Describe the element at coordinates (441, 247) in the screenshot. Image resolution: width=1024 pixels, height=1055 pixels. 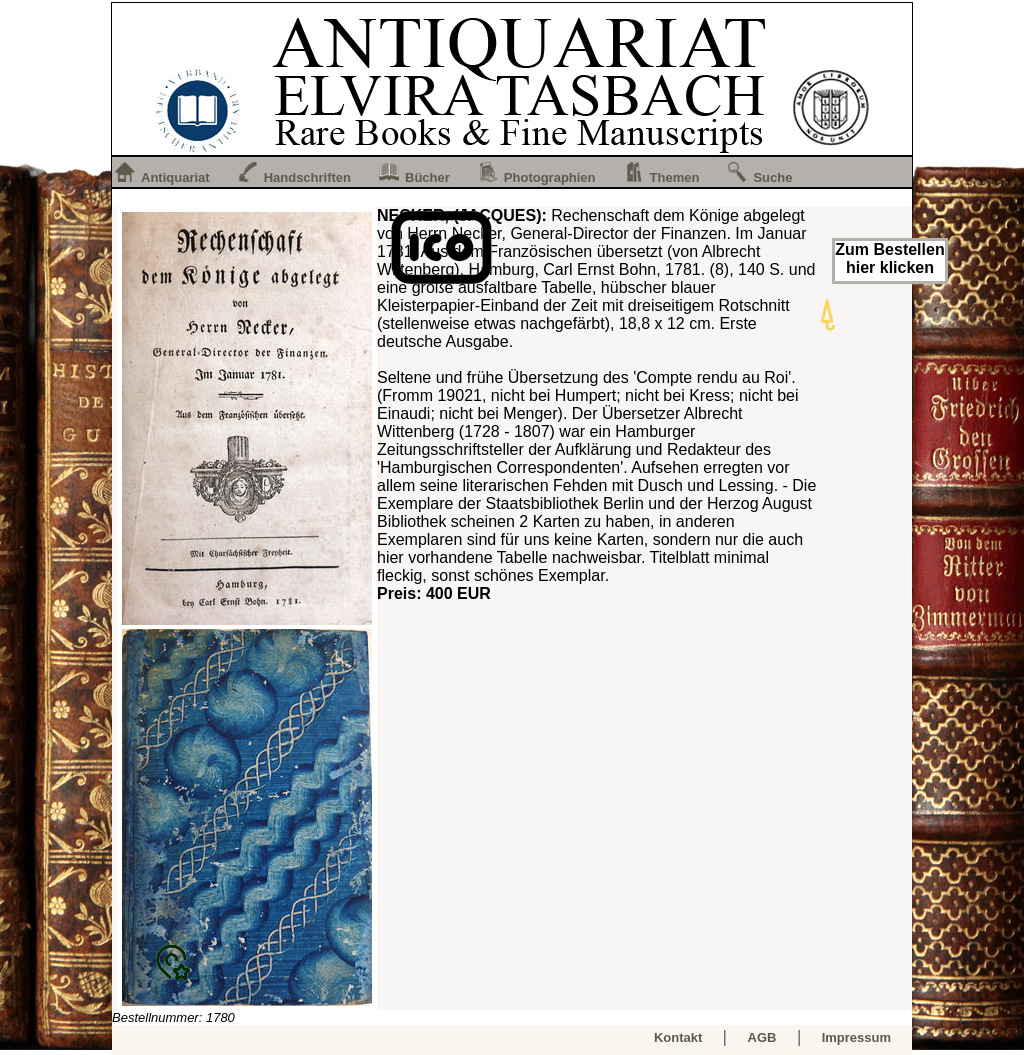
I see `set or manage website favicon` at that location.